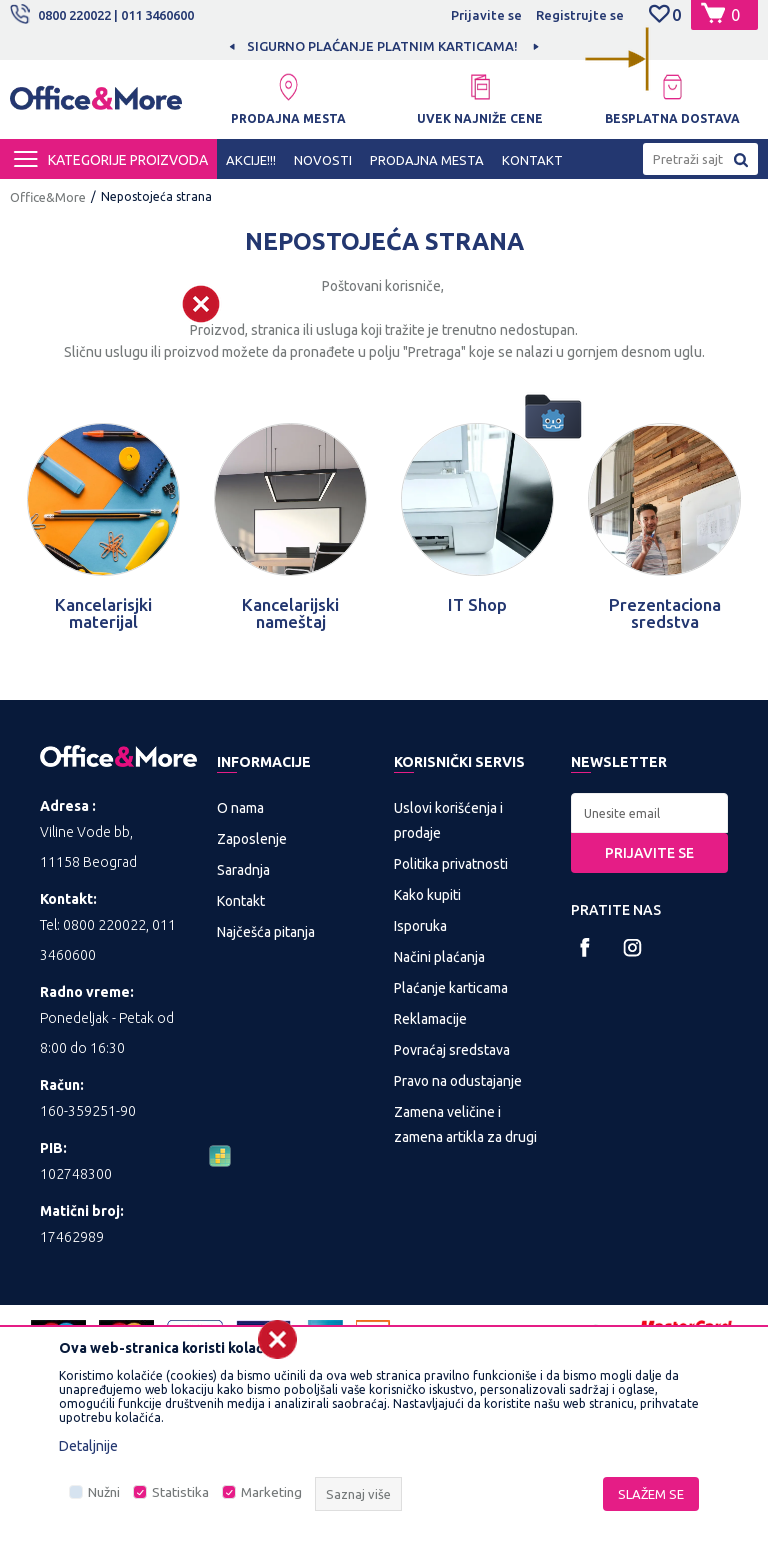  I want to click on folder containing Godot game engine project files, so click(553, 418).